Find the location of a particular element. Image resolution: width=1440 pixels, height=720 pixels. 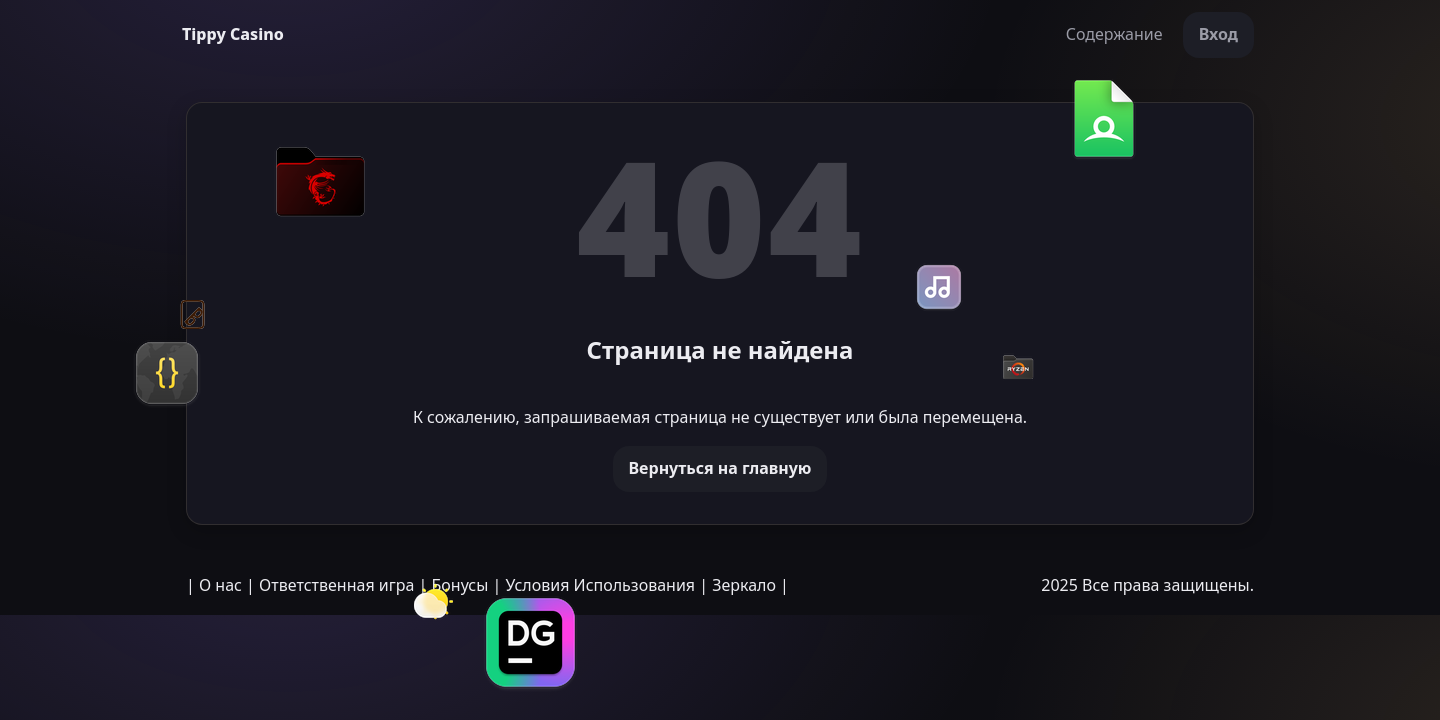

folder containing AMD Ryzen-related files or software is located at coordinates (1018, 368).